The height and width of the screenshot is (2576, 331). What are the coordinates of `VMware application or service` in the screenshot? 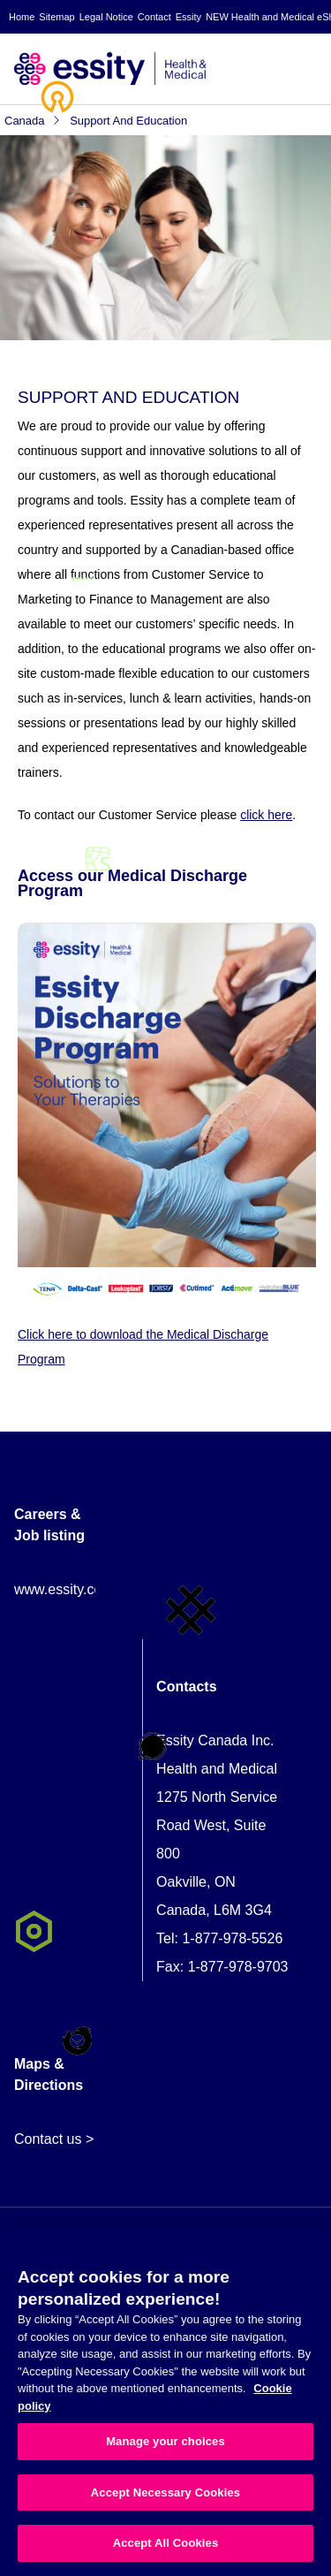 It's located at (83, 579).